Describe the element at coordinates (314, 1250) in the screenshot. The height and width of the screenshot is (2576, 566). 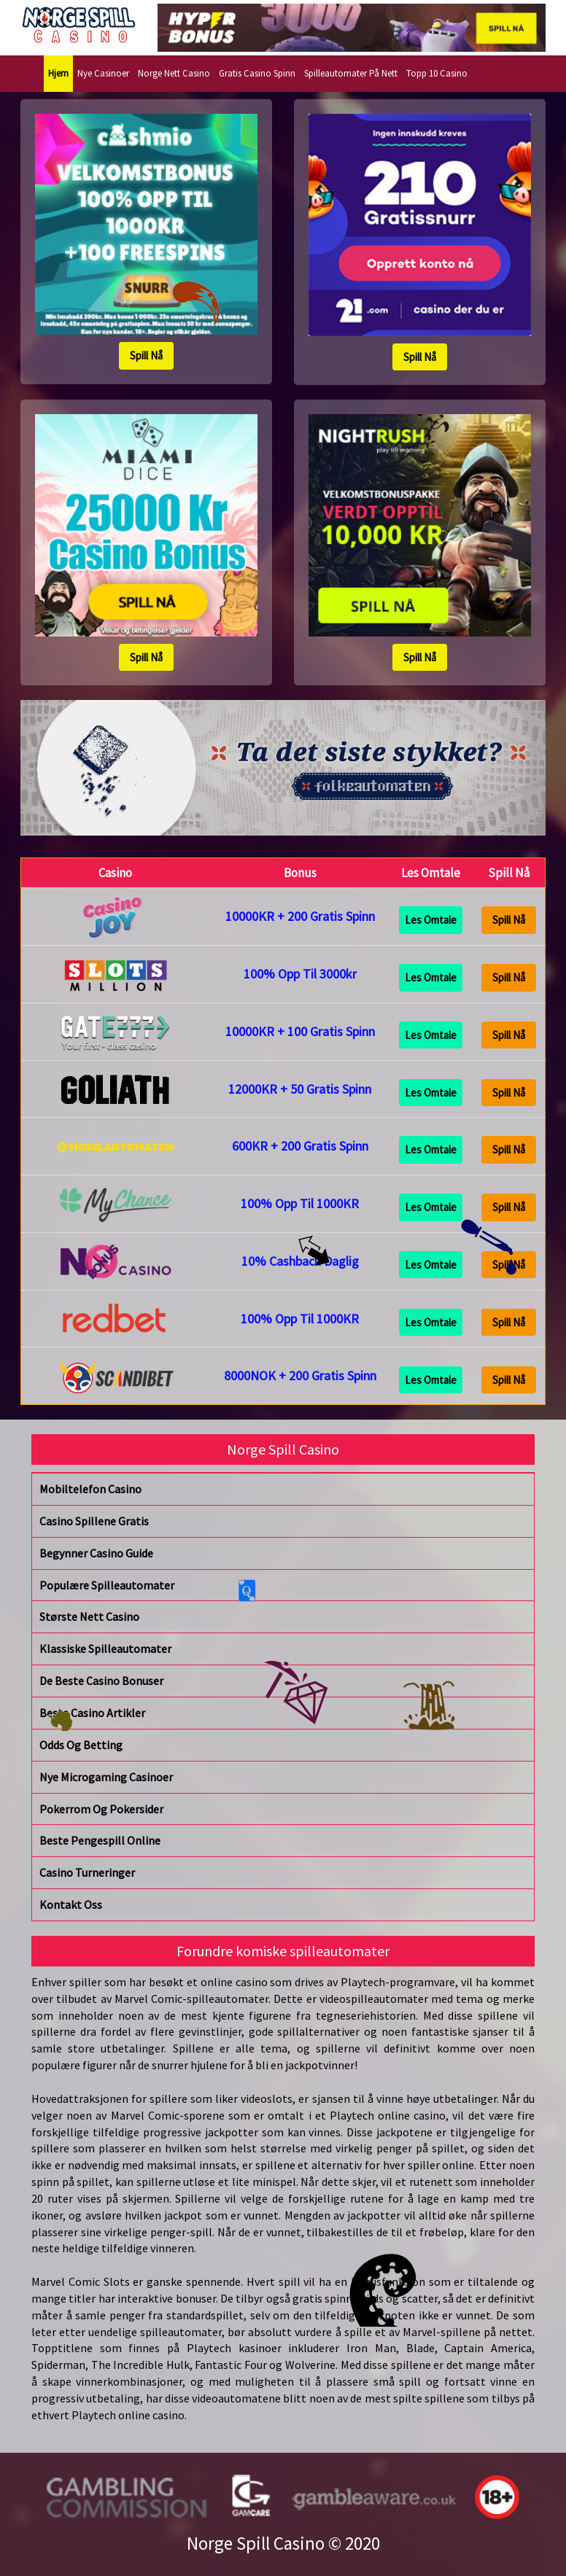
I see `switch between two states or modes` at that location.